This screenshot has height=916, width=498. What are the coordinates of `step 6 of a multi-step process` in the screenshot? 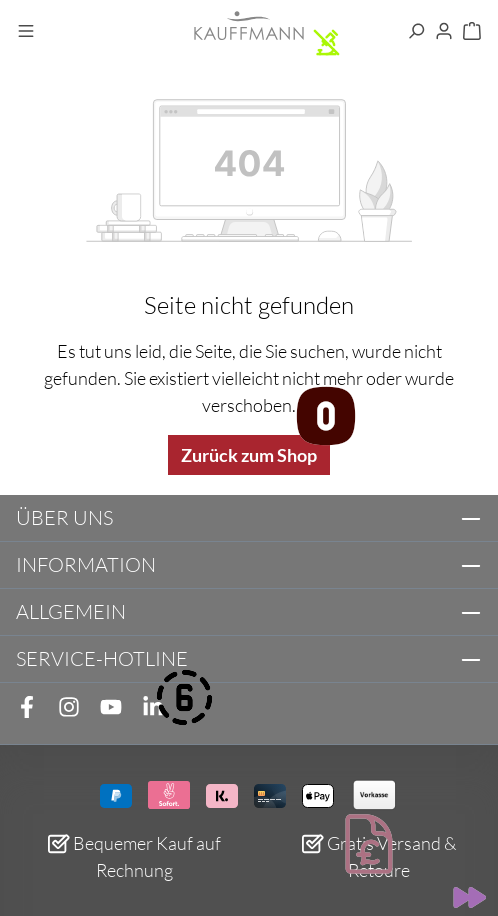 It's located at (184, 697).